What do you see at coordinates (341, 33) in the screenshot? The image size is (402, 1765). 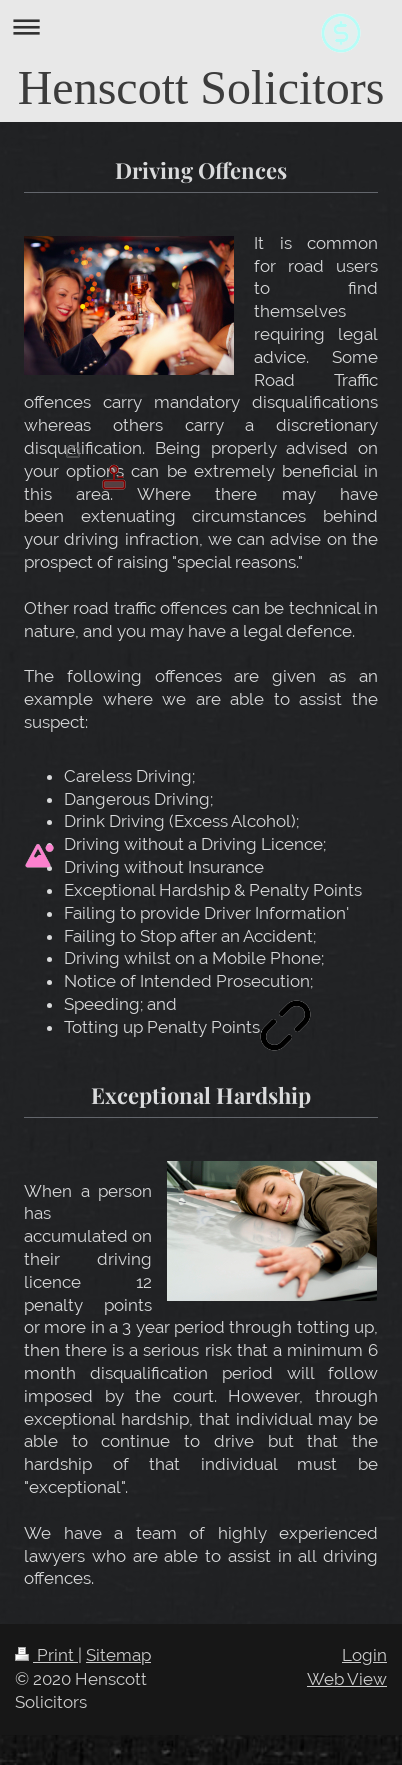 I see `view account balance or financial summary` at bounding box center [341, 33].